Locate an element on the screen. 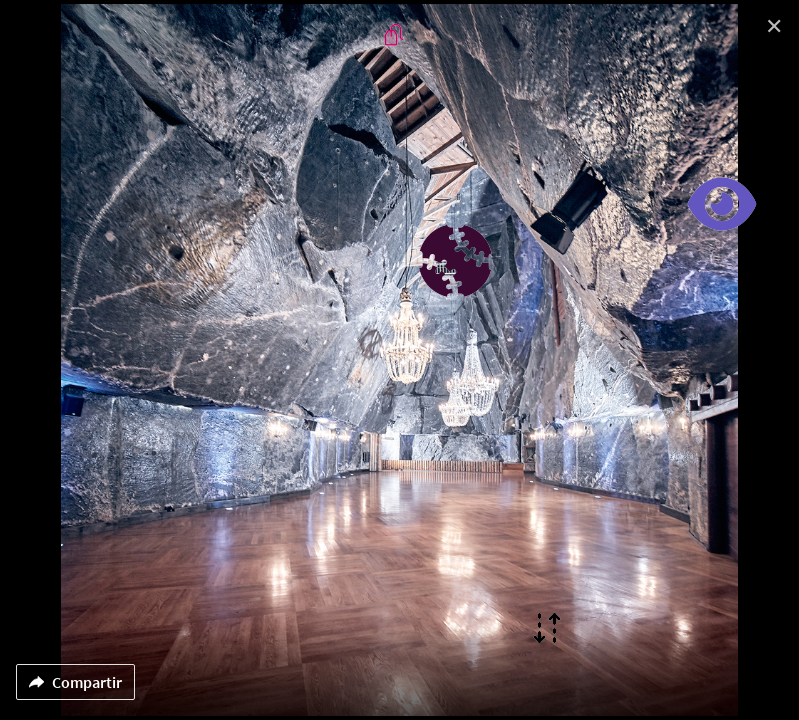 This screenshot has height=720, width=799. tea or hot beverage options is located at coordinates (393, 35).